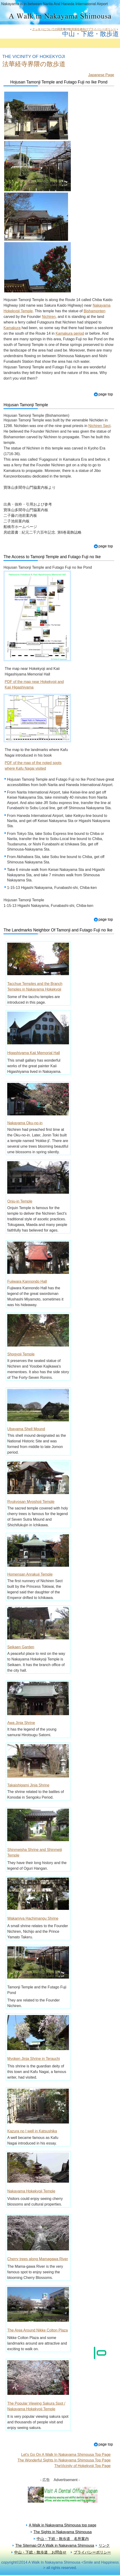 This screenshot has width=120, height=2576. What do you see at coordinates (39, 1105) in the screenshot?
I see `add a new event to the timeline` at bounding box center [39, 1105].